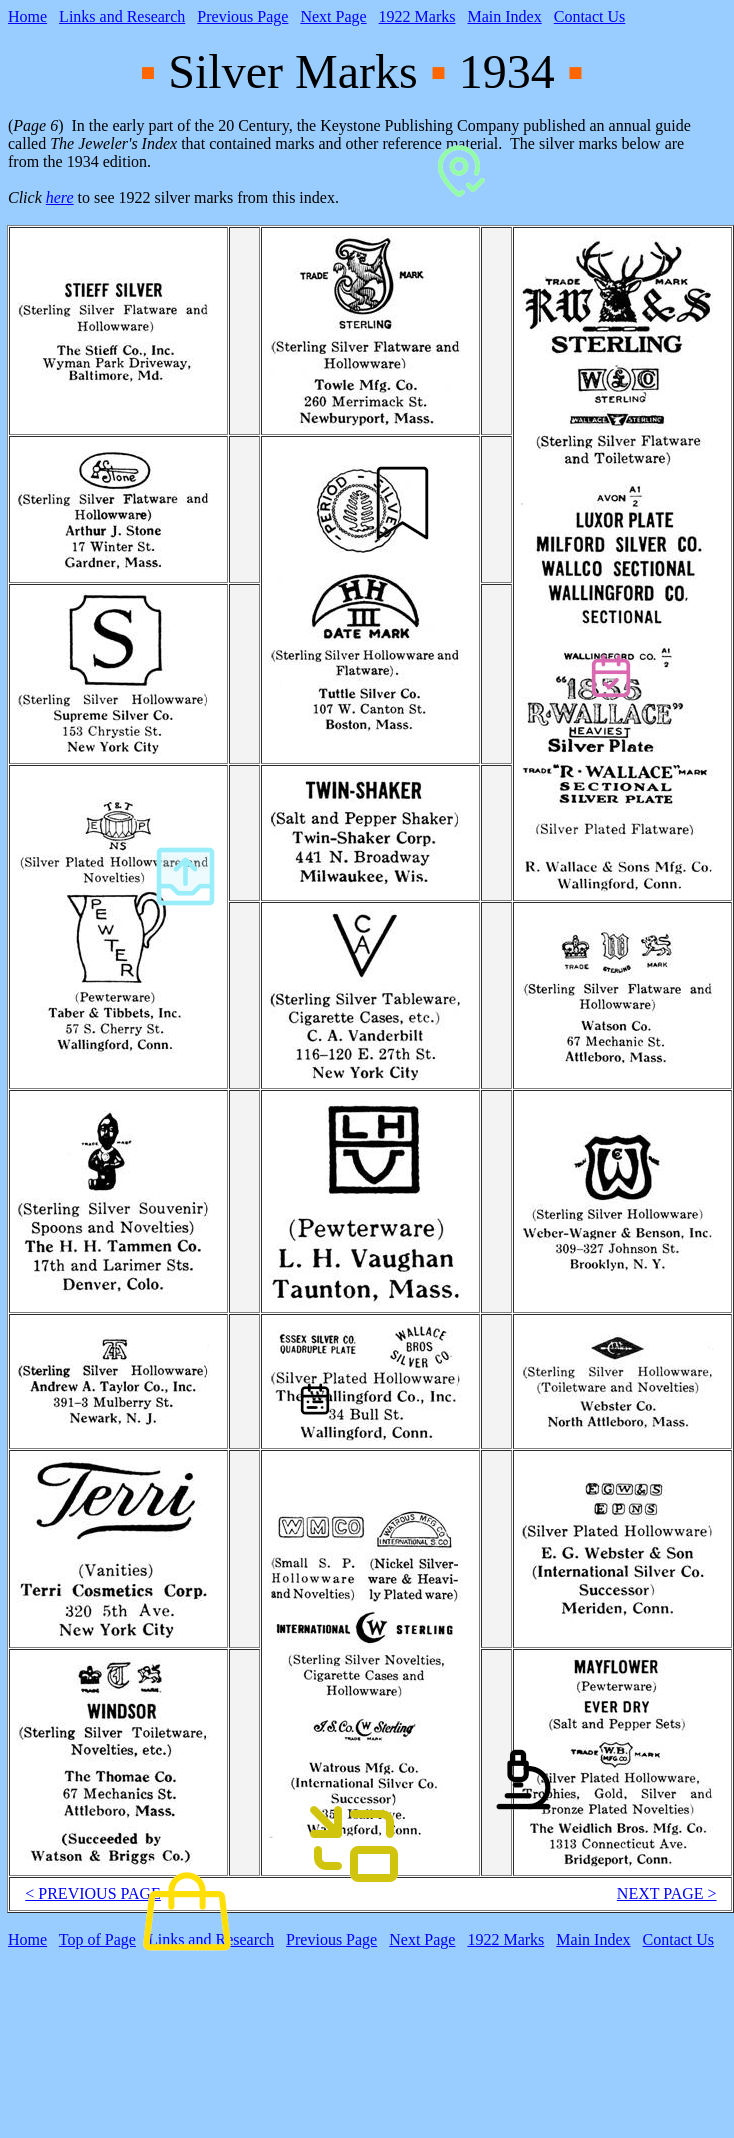 The image size is (734, 2138). I want to click on upload a file from your device, so click(185, 876).